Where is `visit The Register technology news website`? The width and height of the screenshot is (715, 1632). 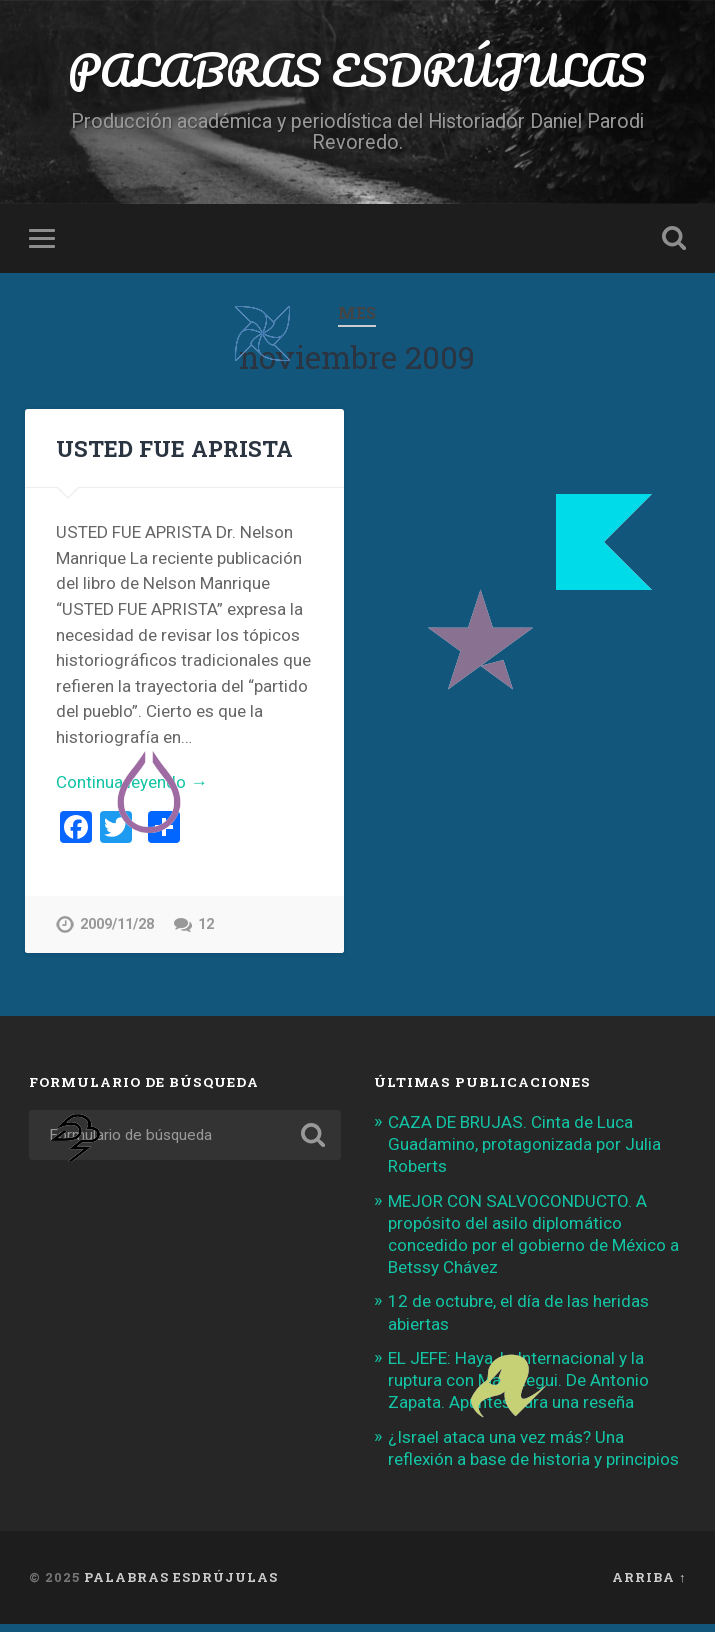 visit The Register technology news website is located at coordinates (509, 1386).